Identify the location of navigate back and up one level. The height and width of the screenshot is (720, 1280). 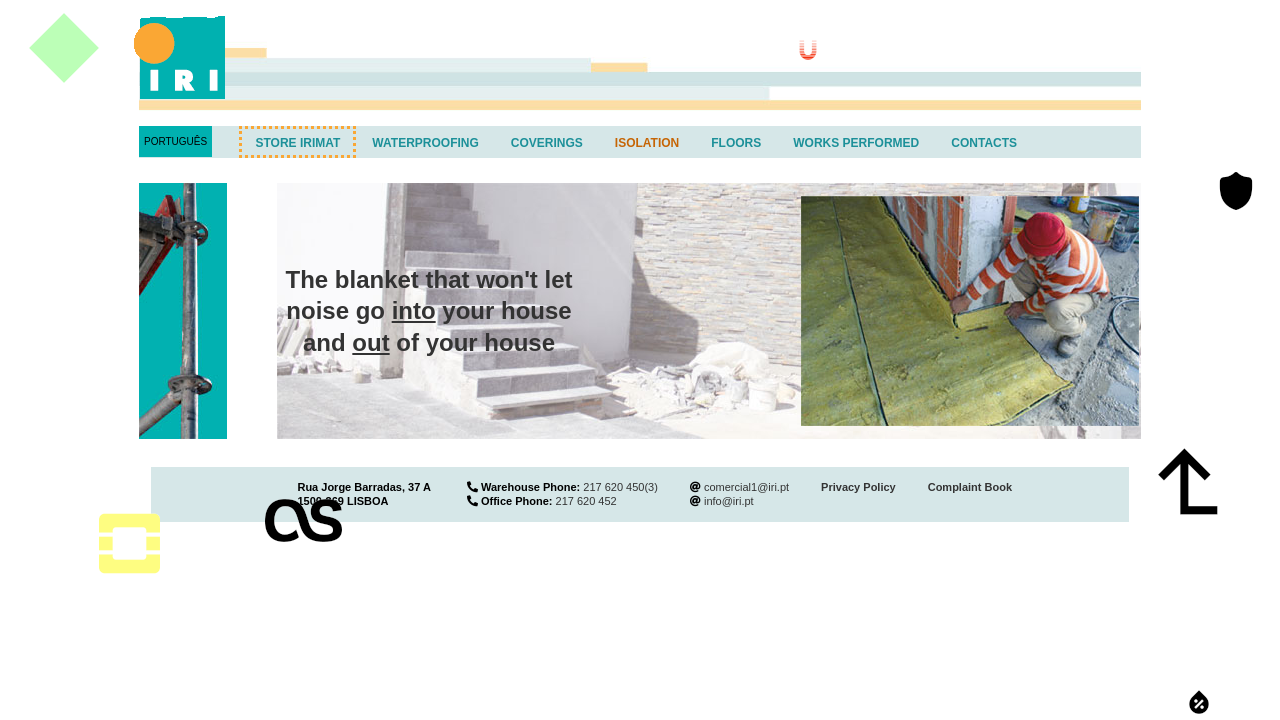
(1188, 485).